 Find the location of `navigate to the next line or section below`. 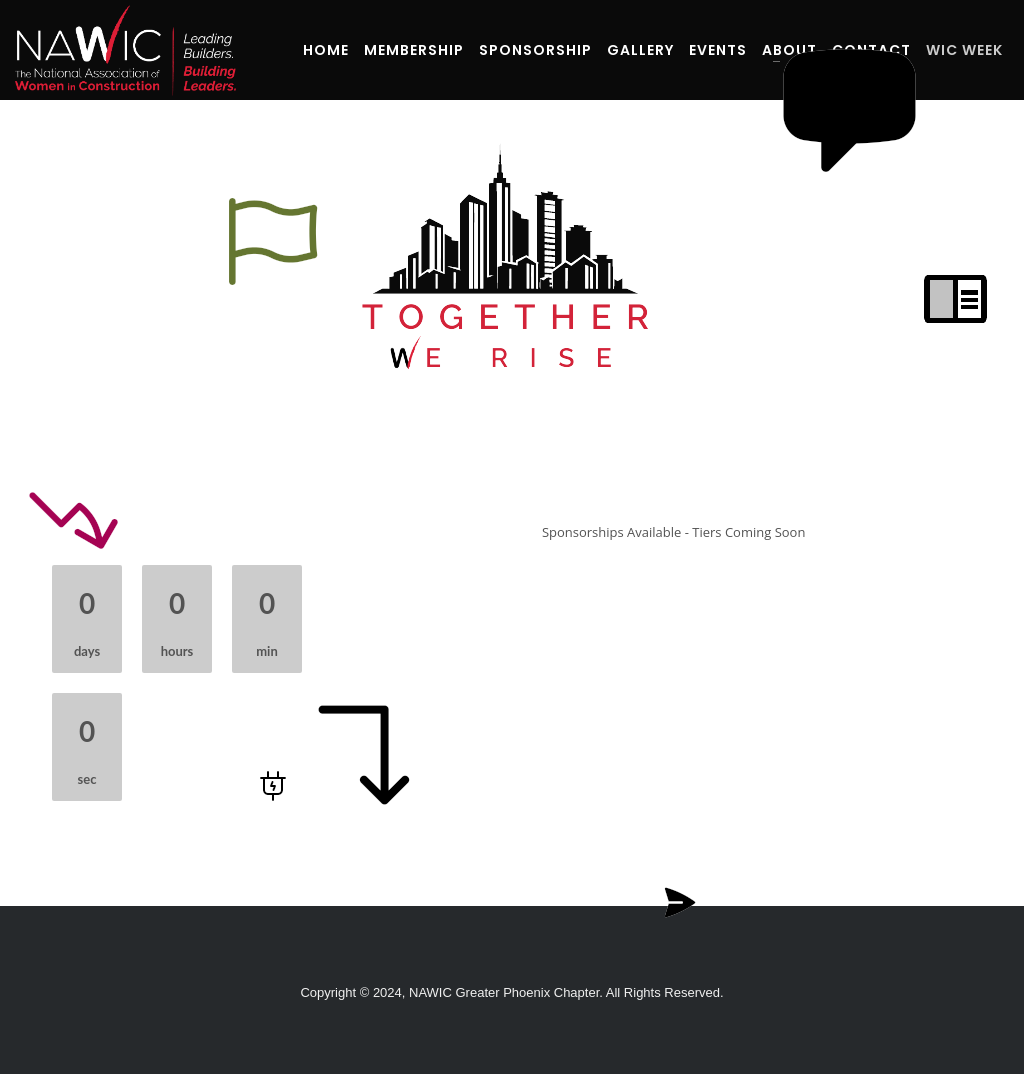

navigate to the next line or section below is located at coordinates (364, 755).